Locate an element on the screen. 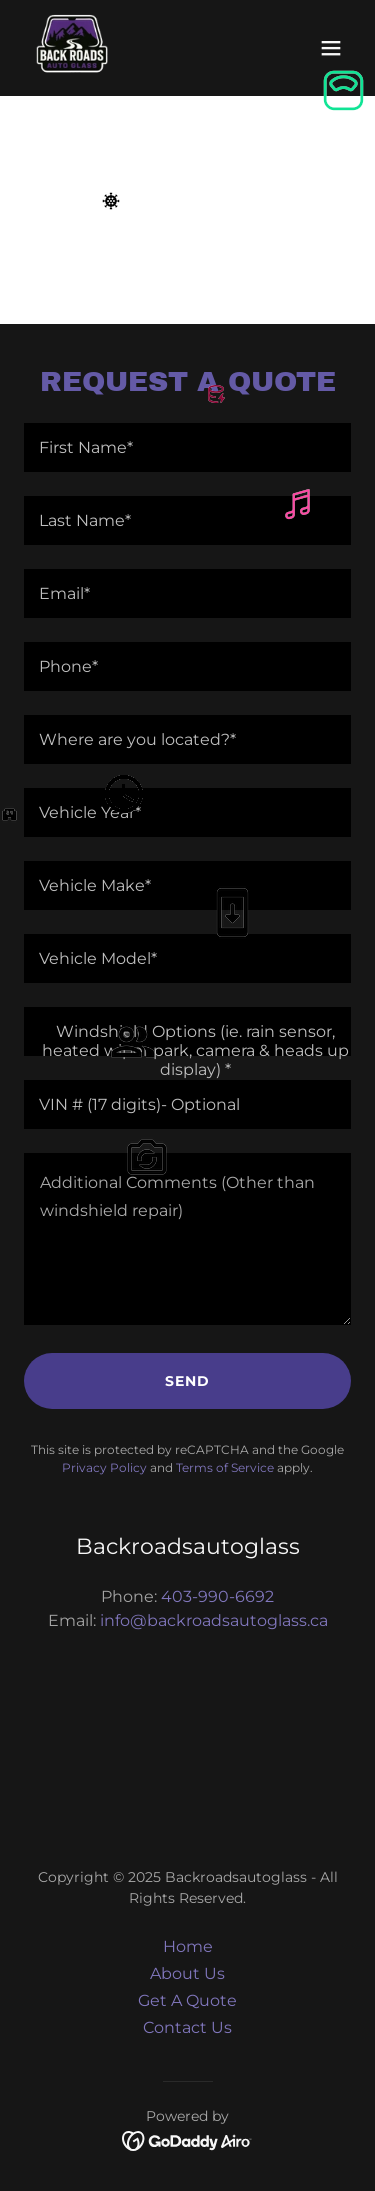 Image resolution: width=375 pixels, height=2191 pixels. view cached data or storage is located at coordinates (216, 394).